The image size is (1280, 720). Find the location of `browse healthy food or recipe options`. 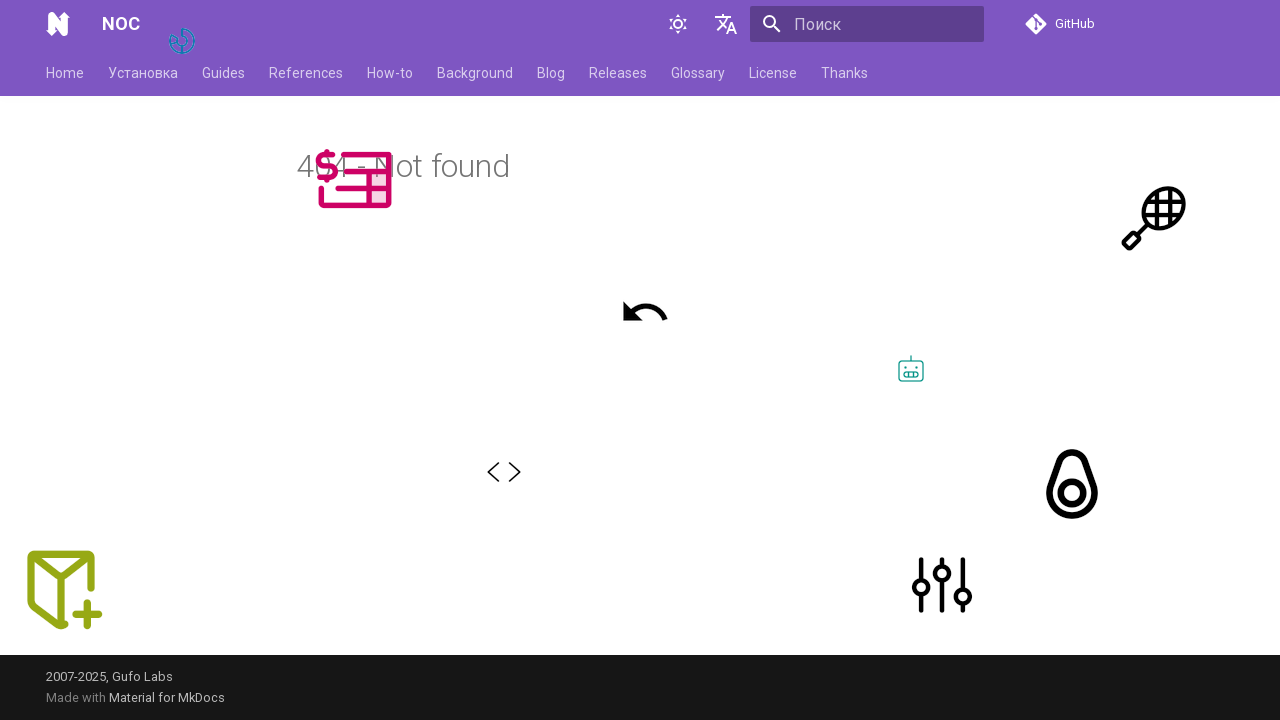

browse healthy food or recipe options is located at coordinates (1072, 484).